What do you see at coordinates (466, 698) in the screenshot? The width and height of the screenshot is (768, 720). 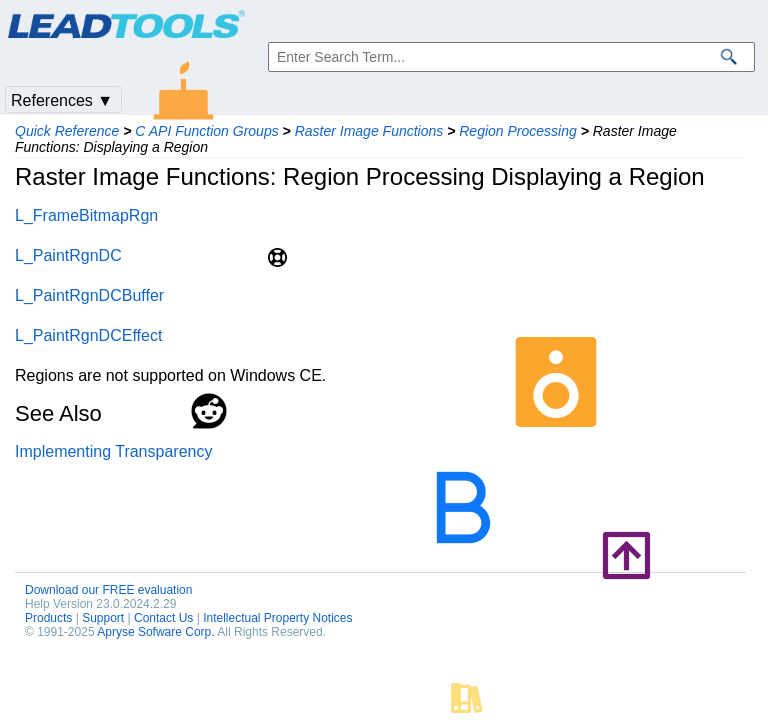 I see `access your library or collection` at bounding box center [466, 698].